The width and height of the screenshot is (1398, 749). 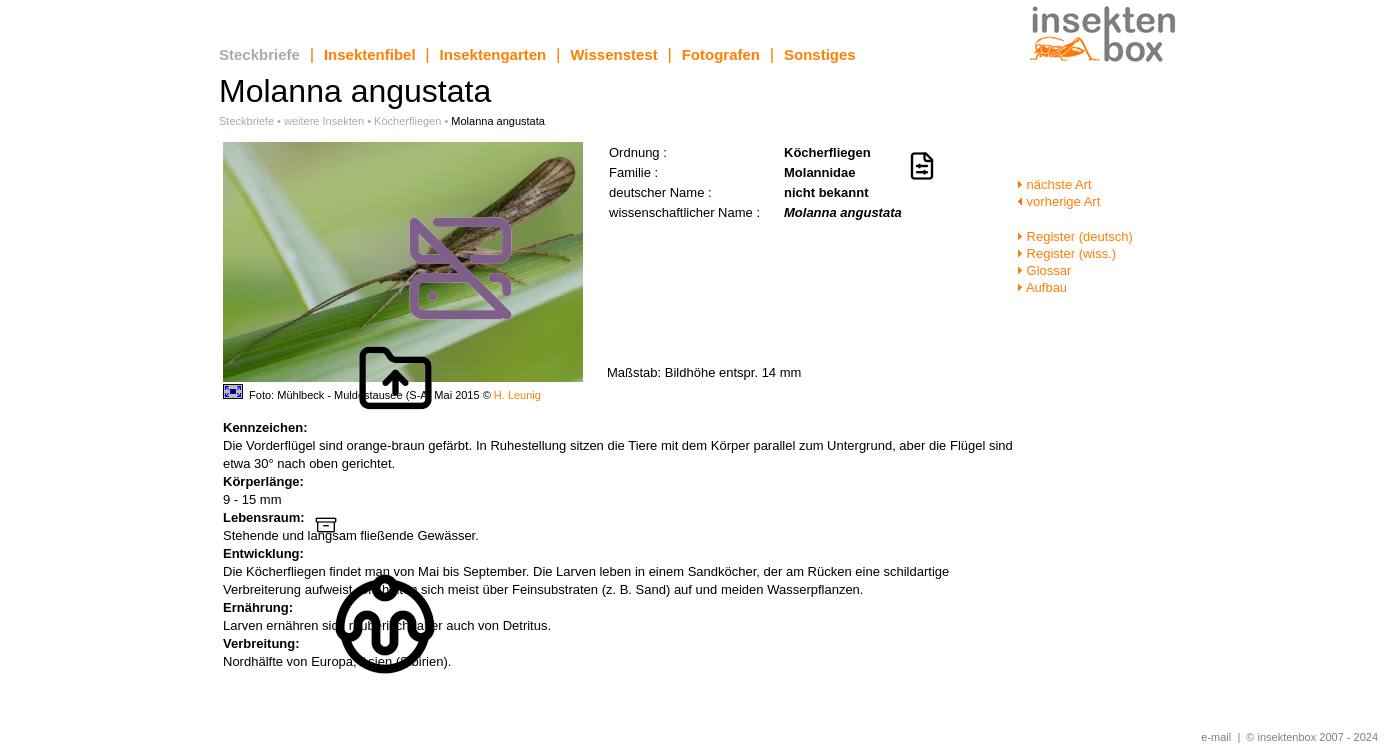 I want to click on adjust file settings or preferences, so click(x=922, y=166).